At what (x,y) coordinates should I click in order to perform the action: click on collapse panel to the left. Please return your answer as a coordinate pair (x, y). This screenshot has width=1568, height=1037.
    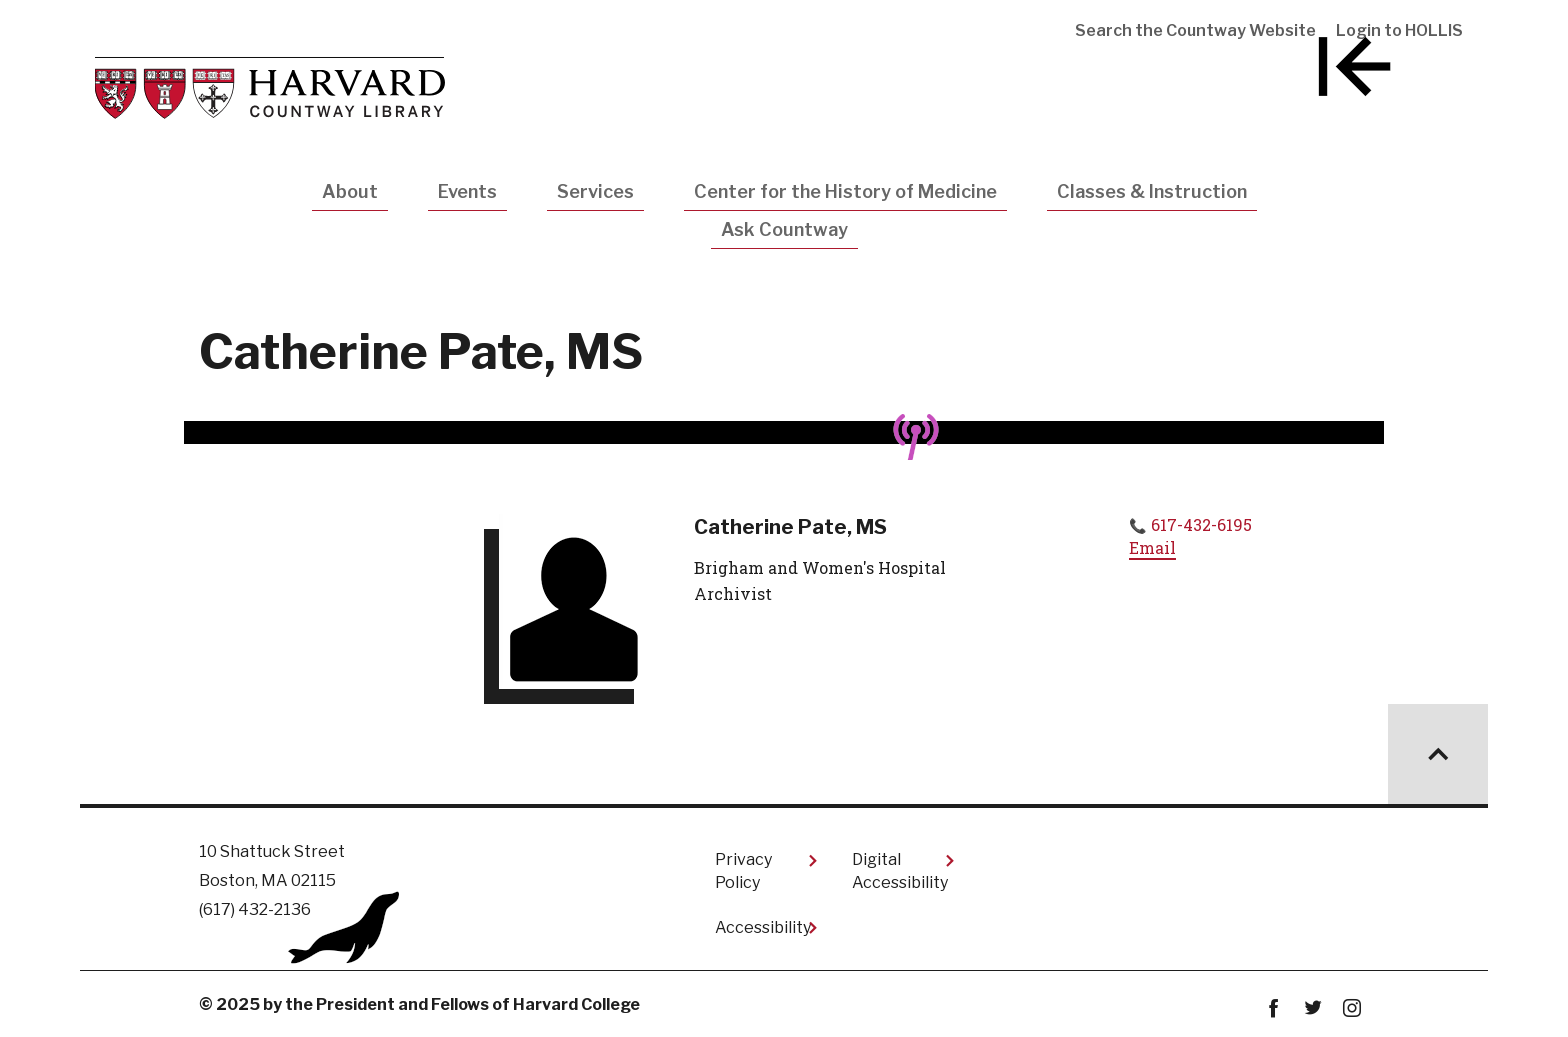
    Looking at the image, I should click on (1352, 66).